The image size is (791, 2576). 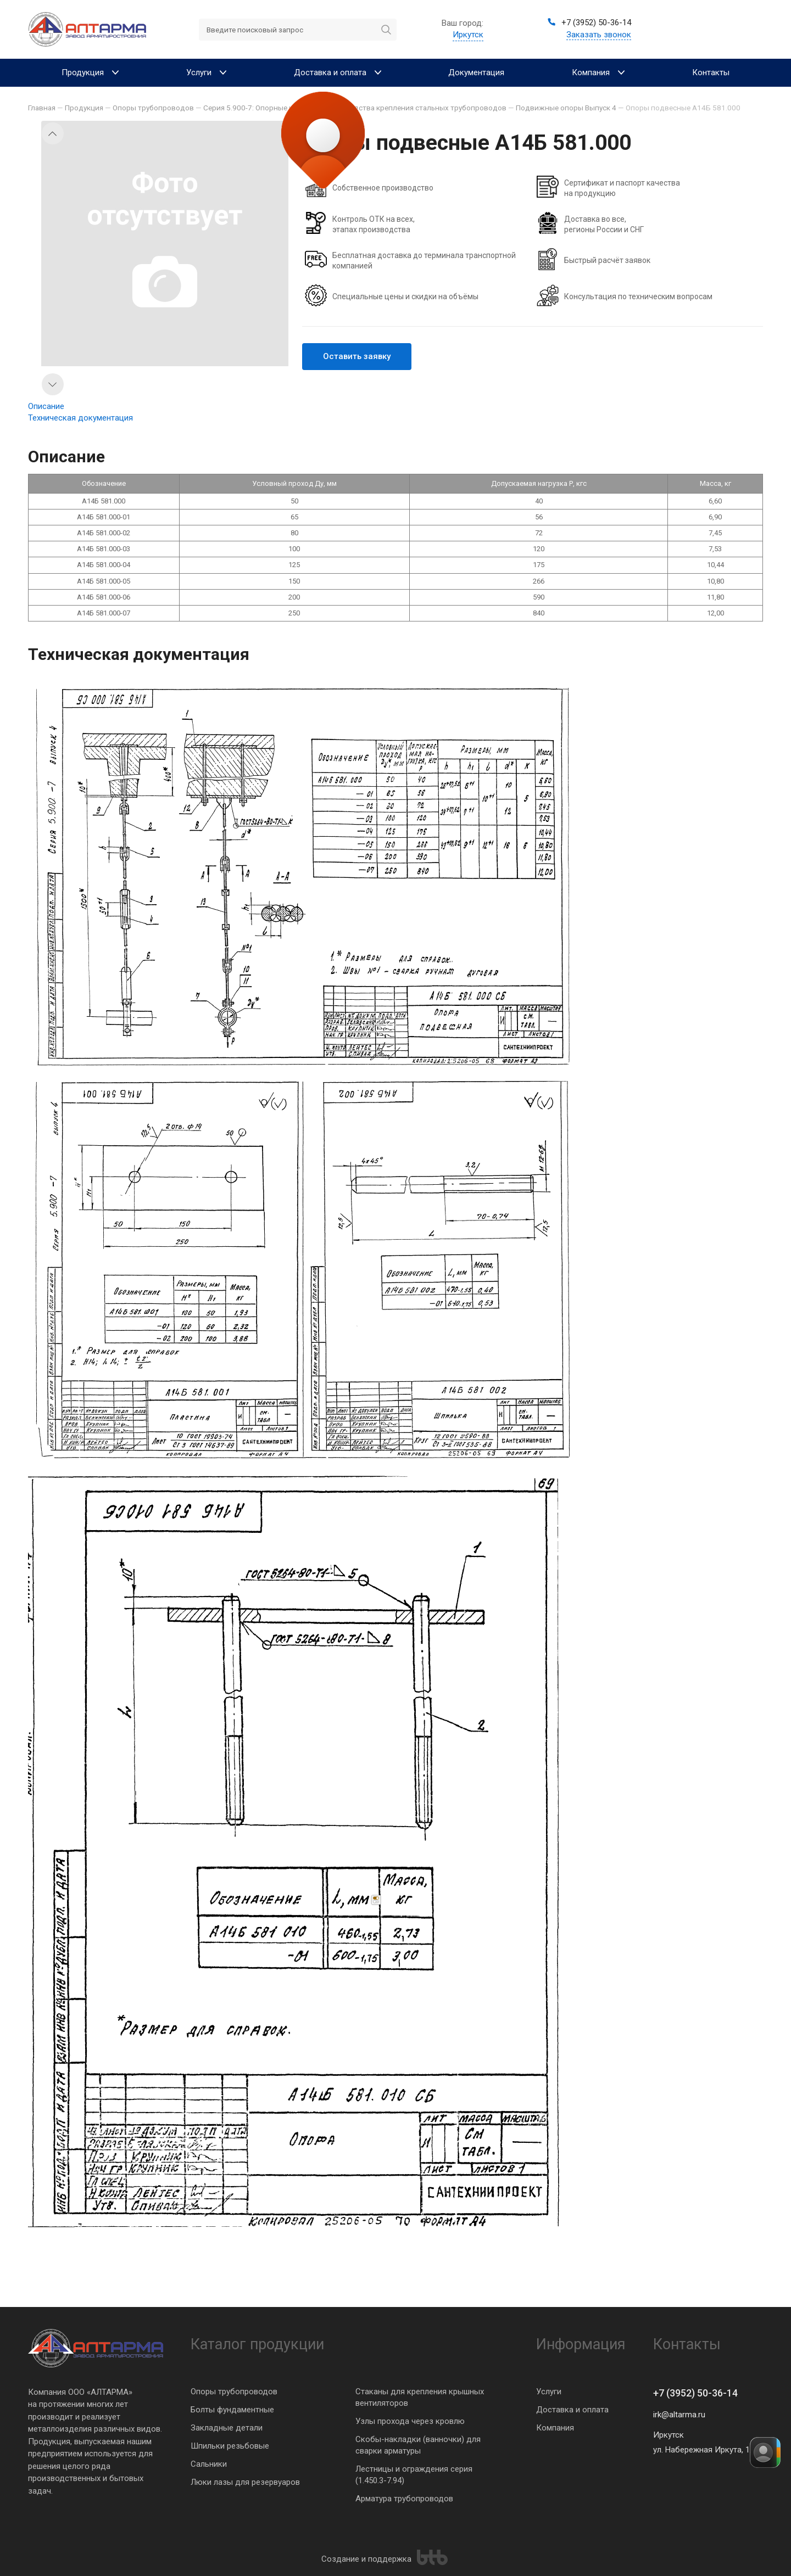 I want to click on open gnome tweaks to customize desktop settings, so click(x=376, y=1900).